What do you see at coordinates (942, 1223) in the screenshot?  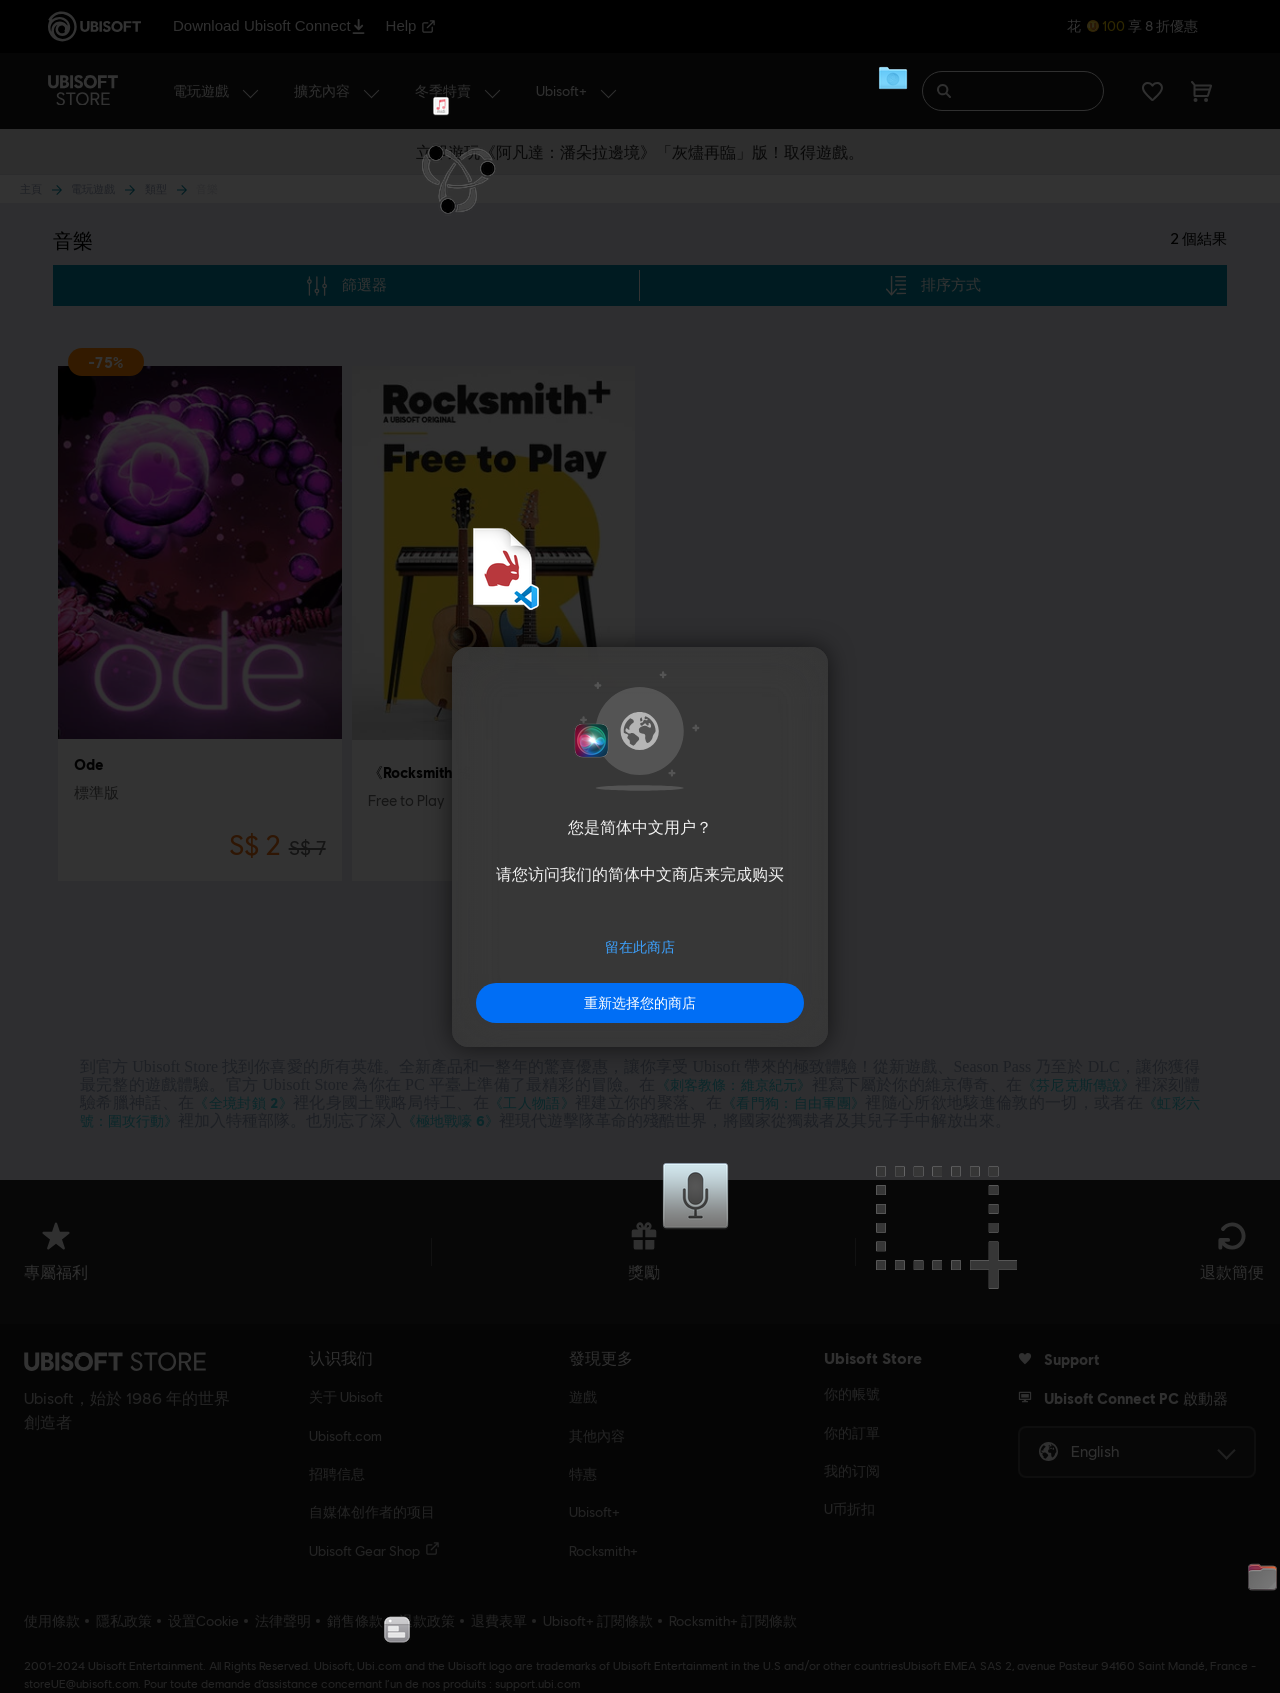 I see `take a screenshot of a selected area` at bounding box center [942, 1223].